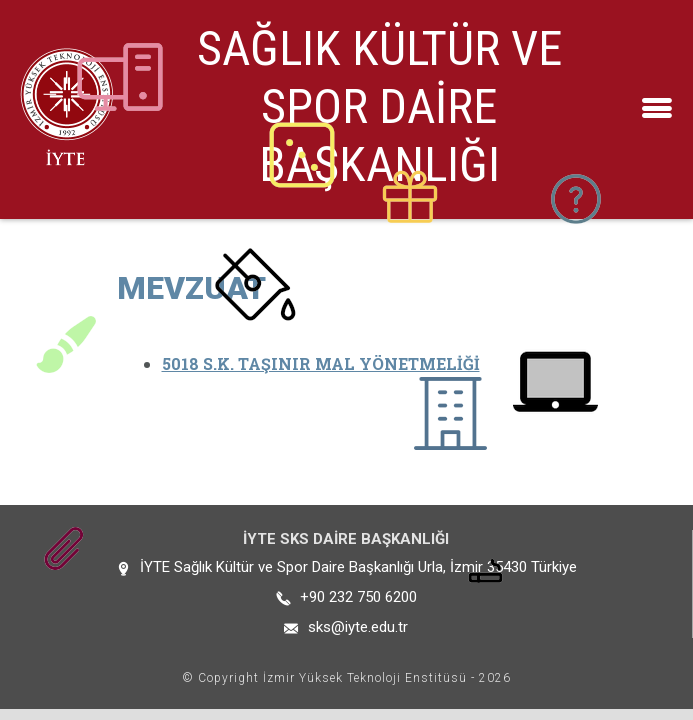 The height and width of the screenshot is (720, 693). I want to click on view company or business profile, so click(450, 413).